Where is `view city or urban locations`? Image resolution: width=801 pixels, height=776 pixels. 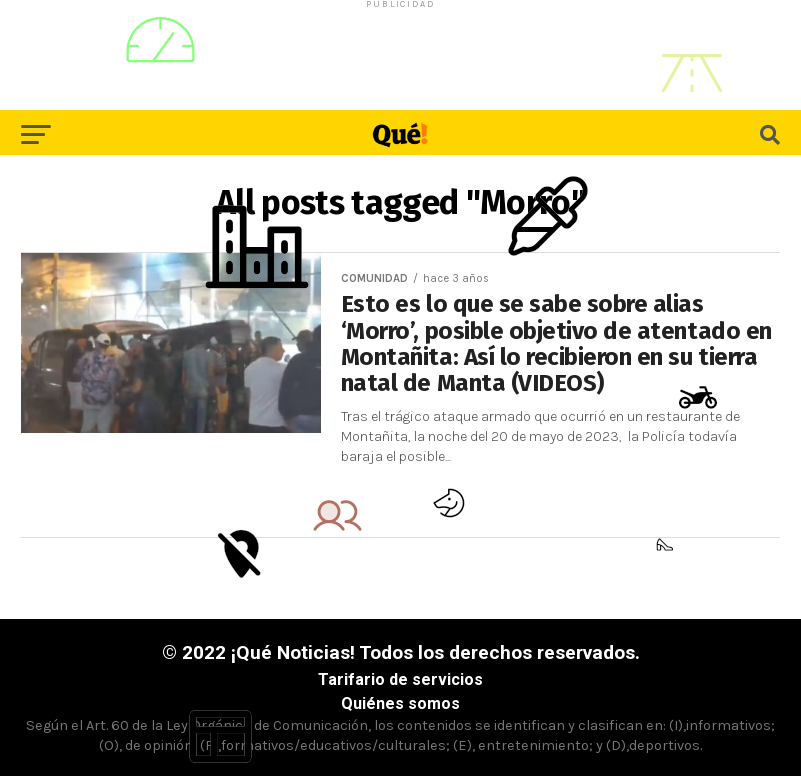
view city or urban locations is located at coordinates (257, 247).